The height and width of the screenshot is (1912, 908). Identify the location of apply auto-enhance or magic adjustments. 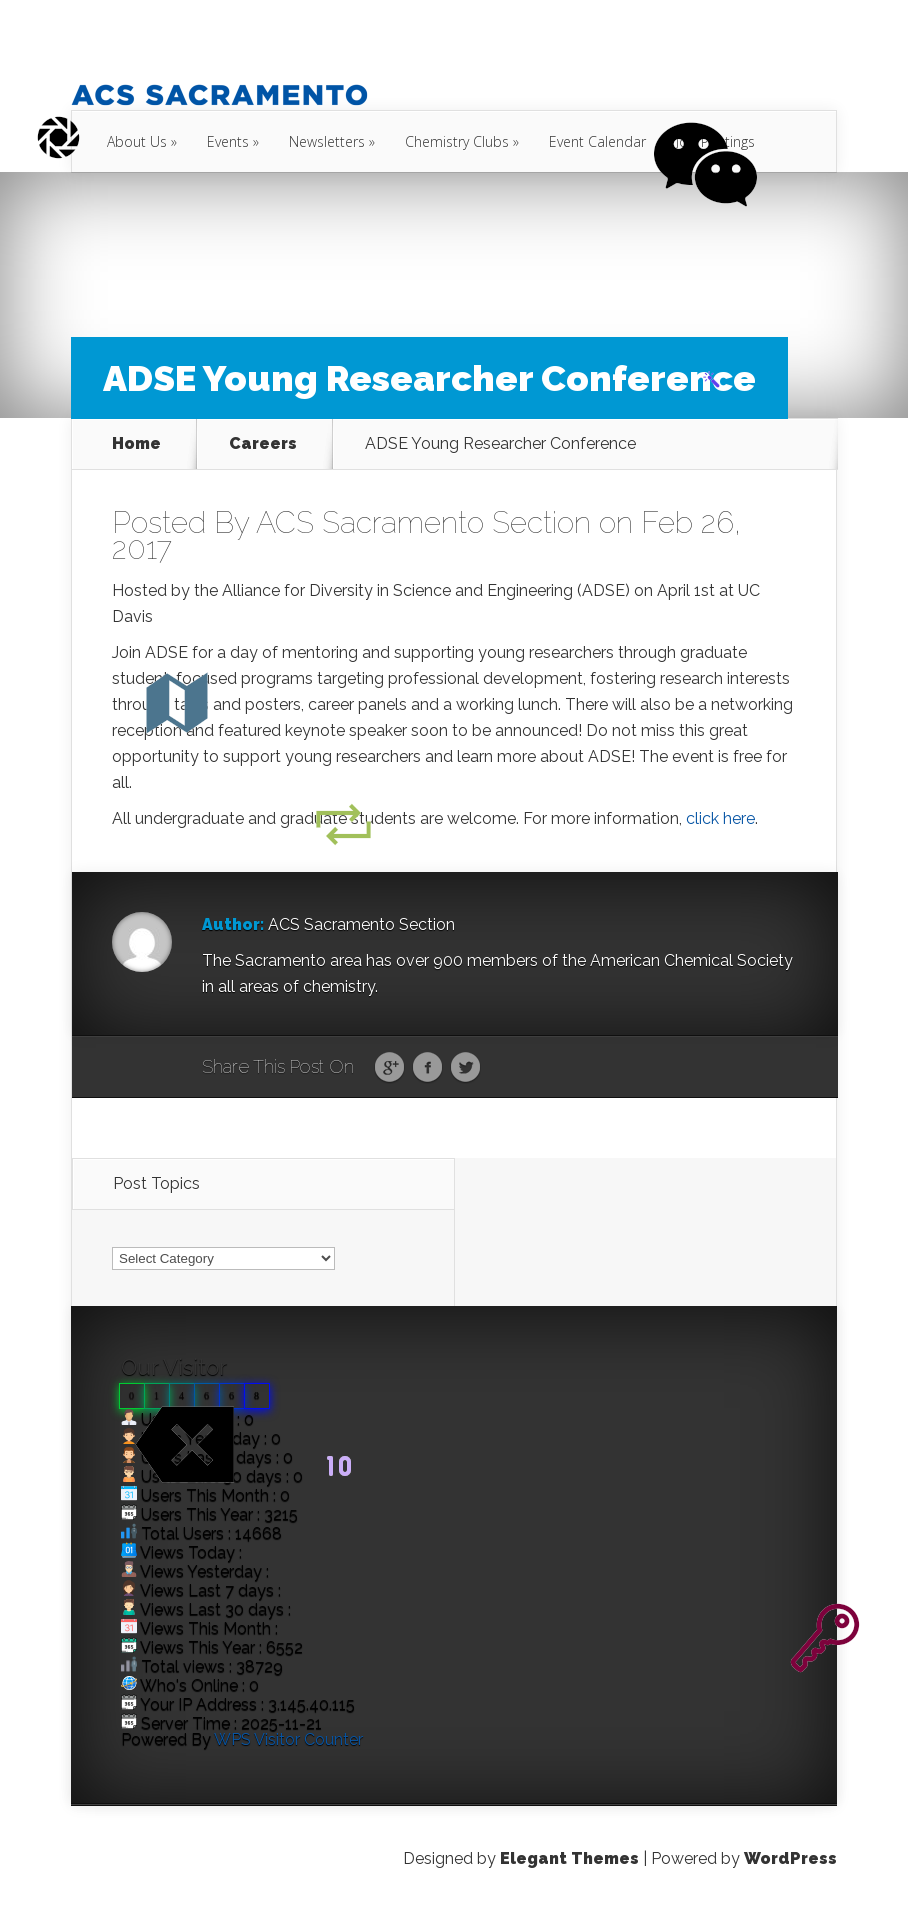
(711, 379).